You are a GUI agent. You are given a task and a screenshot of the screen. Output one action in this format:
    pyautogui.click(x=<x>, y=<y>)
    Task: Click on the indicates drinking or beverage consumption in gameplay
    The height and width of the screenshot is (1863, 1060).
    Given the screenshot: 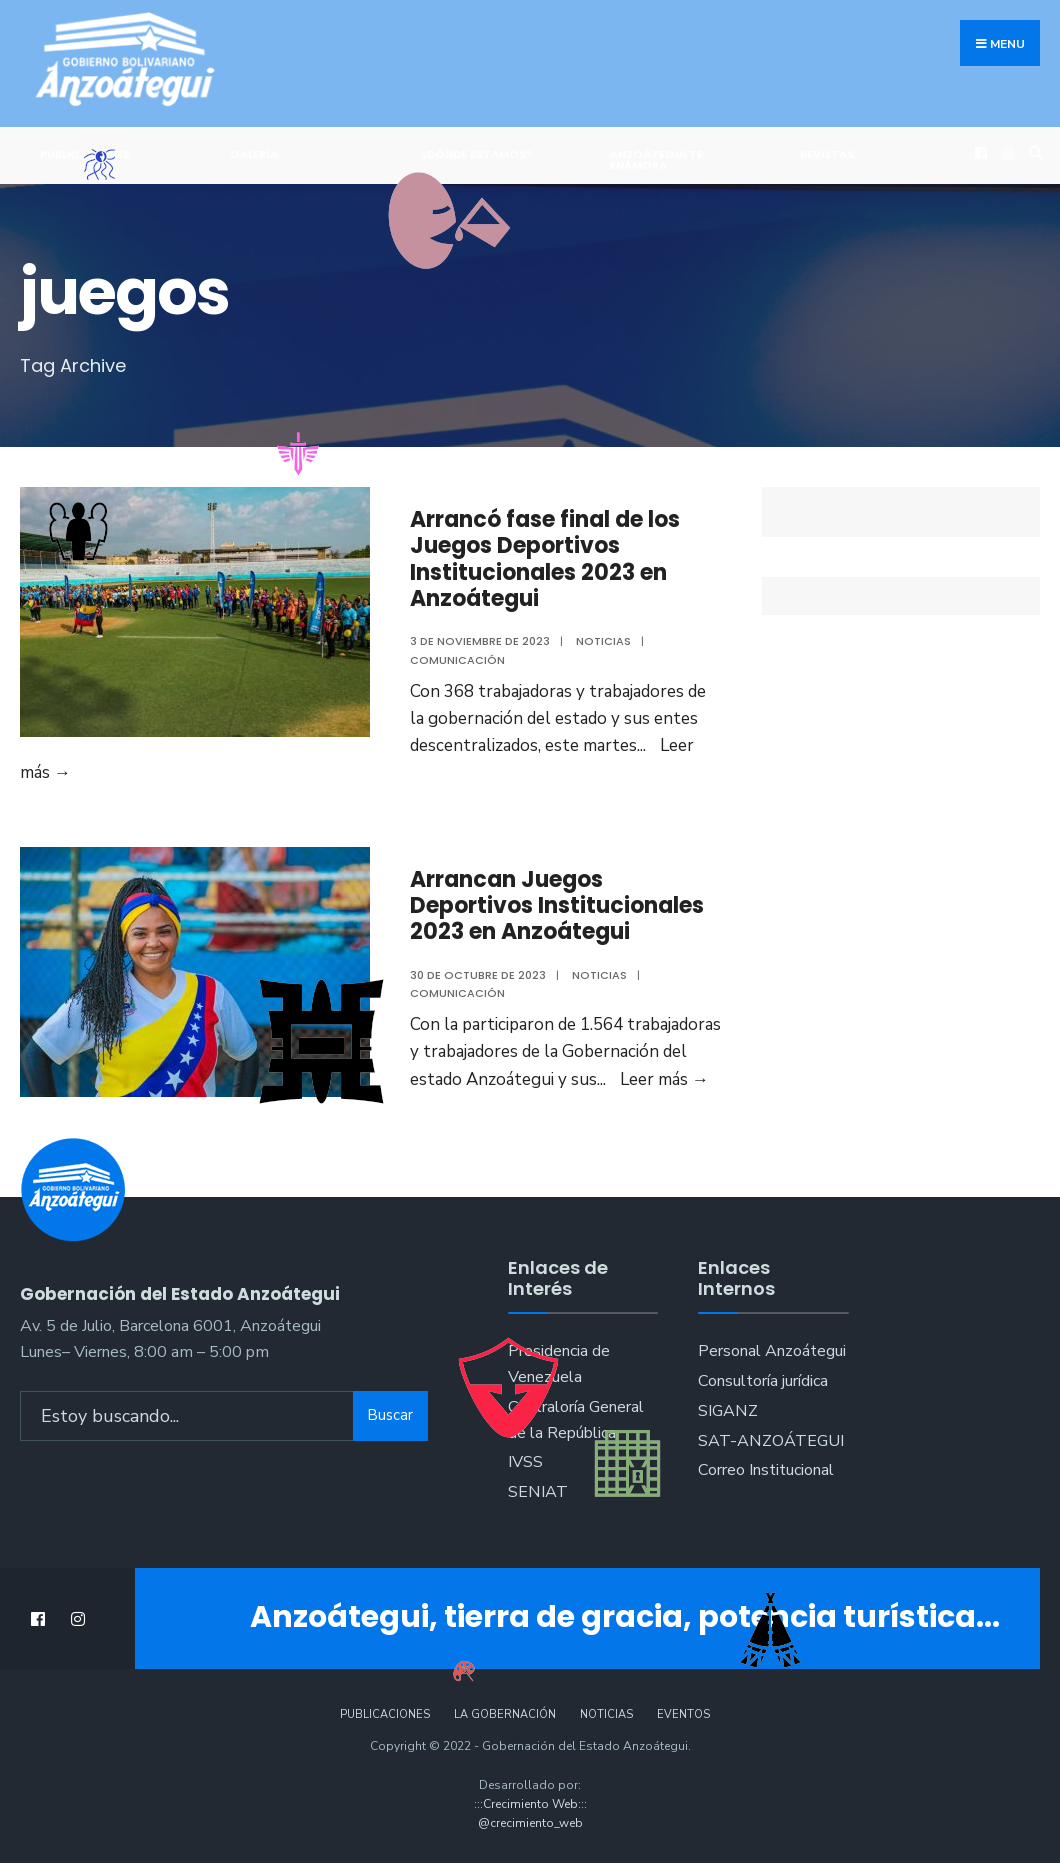 What is the action you would take?
    pyautogui.click(x=449, y=220)
    